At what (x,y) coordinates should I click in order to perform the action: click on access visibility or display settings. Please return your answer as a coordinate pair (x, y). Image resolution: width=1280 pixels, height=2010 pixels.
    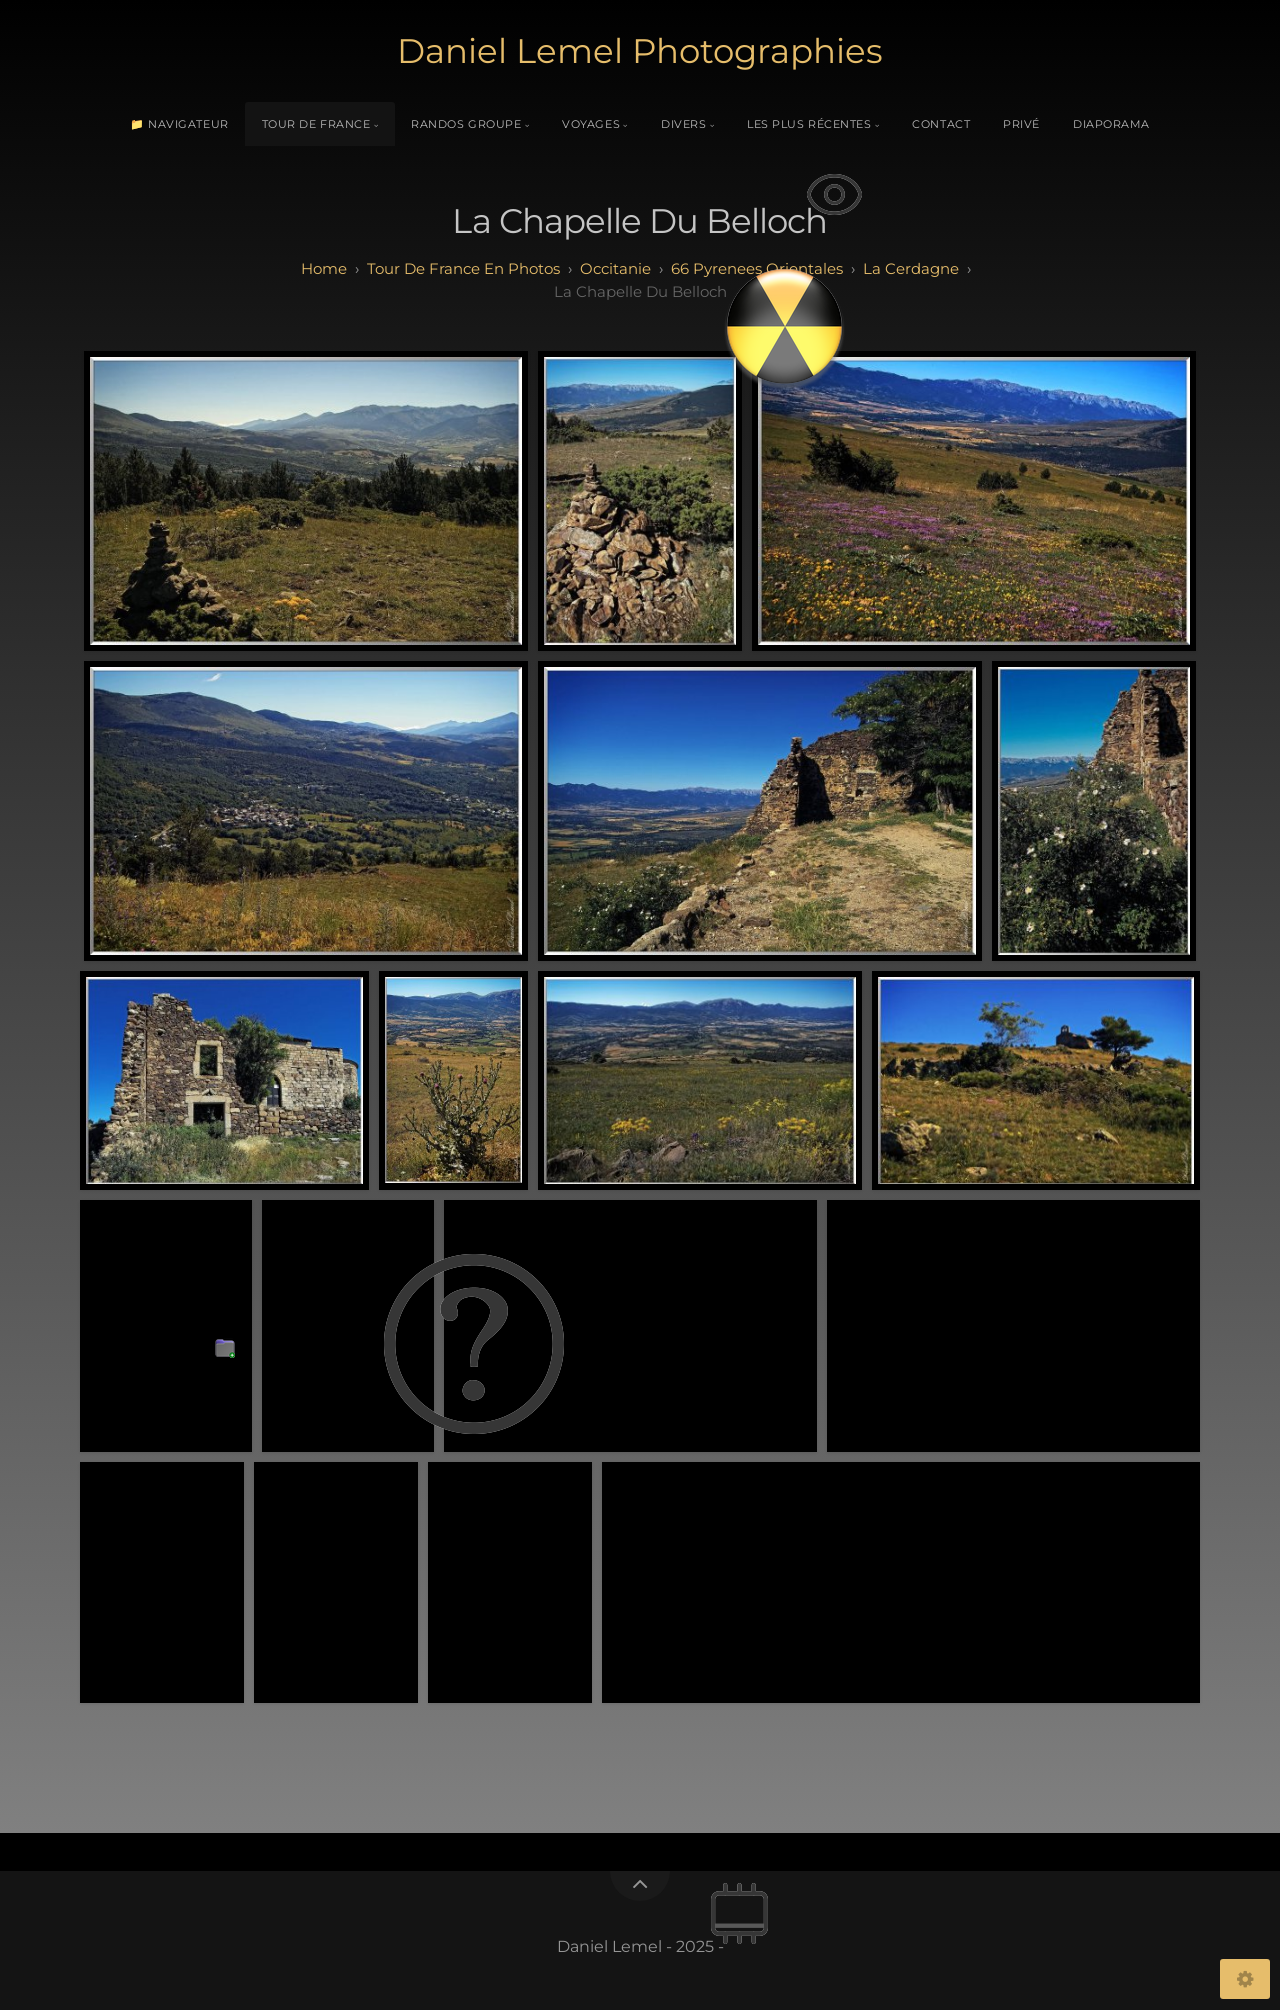
    Looking at the image, I should click on (834, 194).